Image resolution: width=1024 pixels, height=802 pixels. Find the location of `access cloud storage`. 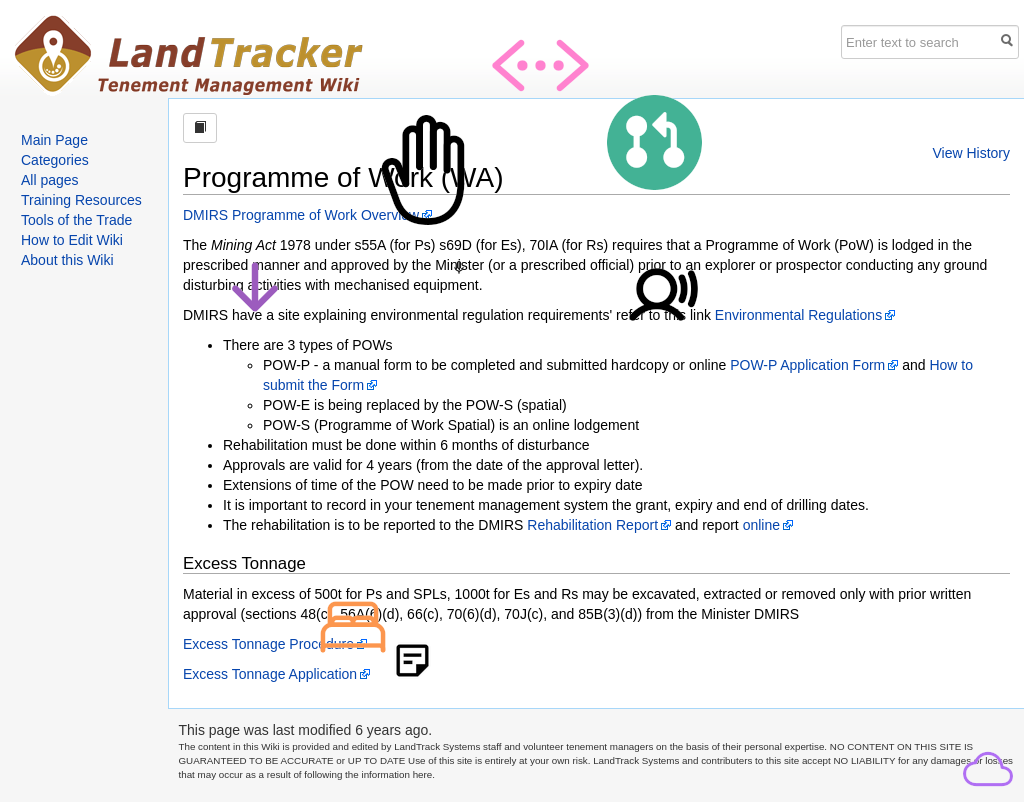

access cloud storage is located at coordinates (988, 769).